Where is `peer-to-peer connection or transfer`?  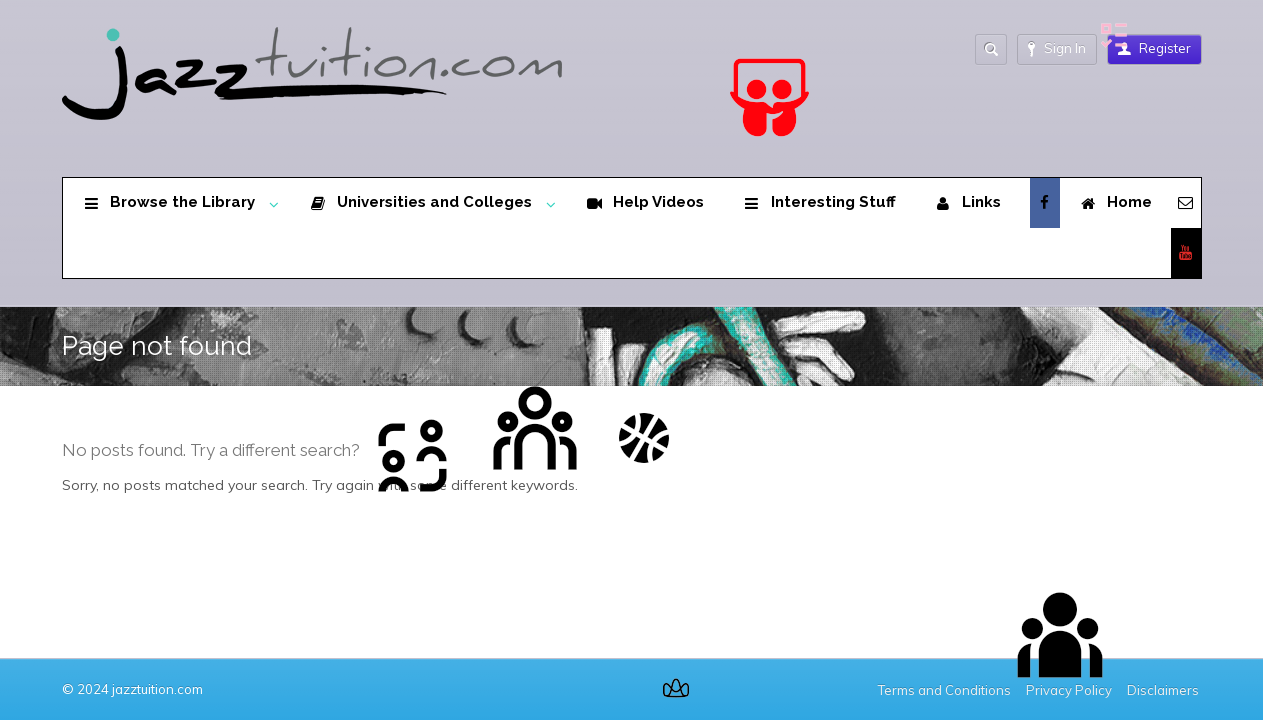
peer-to-peer connection or transfer is located at coordinates (412, 457).